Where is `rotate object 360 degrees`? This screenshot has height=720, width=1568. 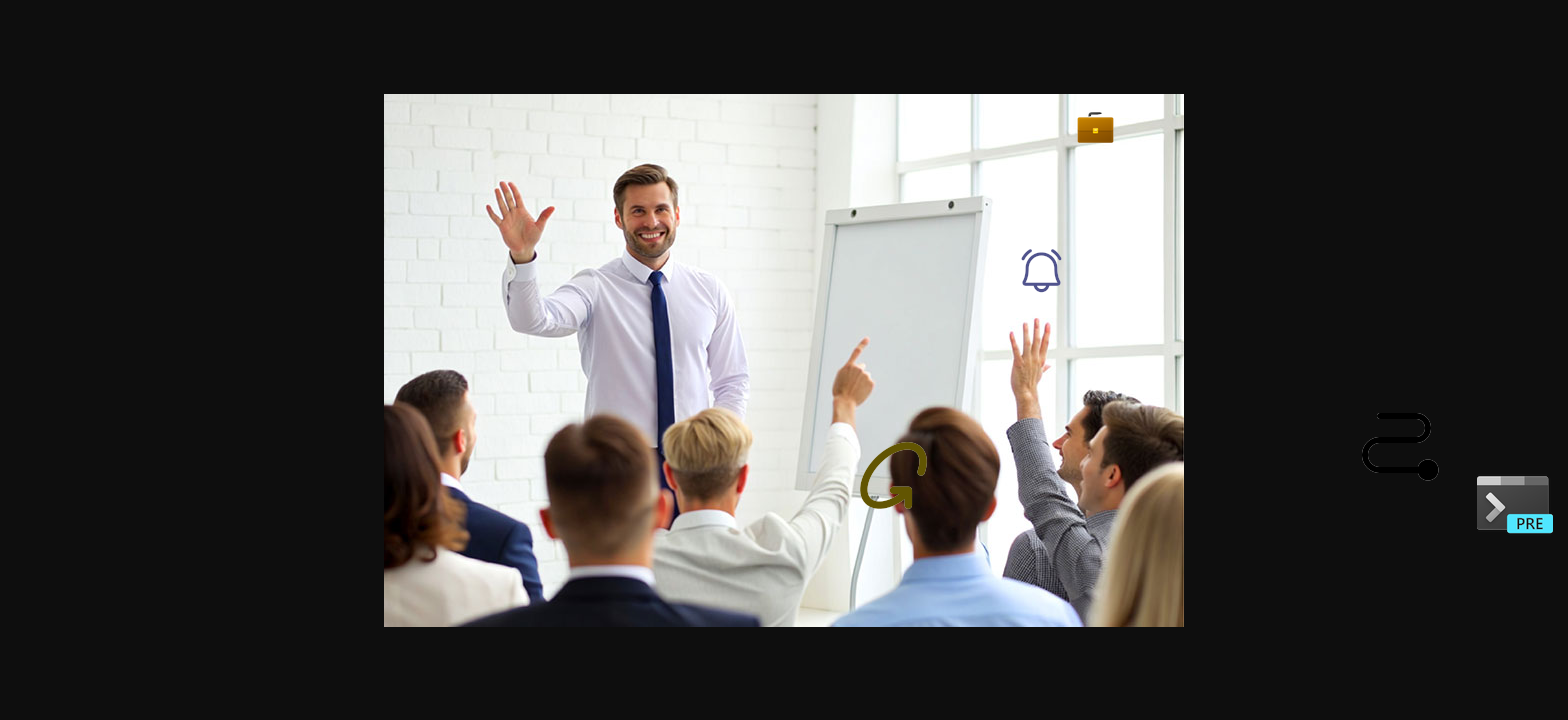
rotate object 360 degrees is located at coordinates (893, 475).